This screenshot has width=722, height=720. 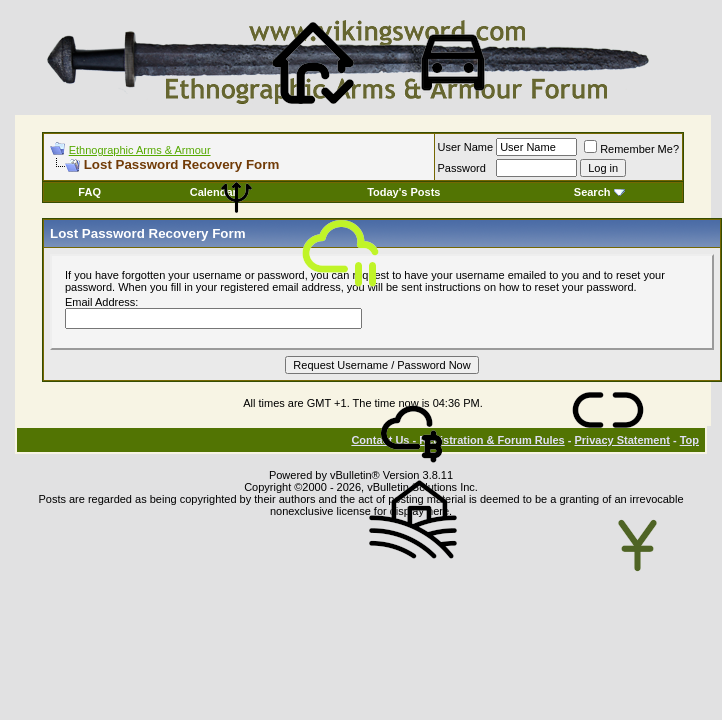 I want to click on indicates chinese yuan currency, so click(x=637, y=545).